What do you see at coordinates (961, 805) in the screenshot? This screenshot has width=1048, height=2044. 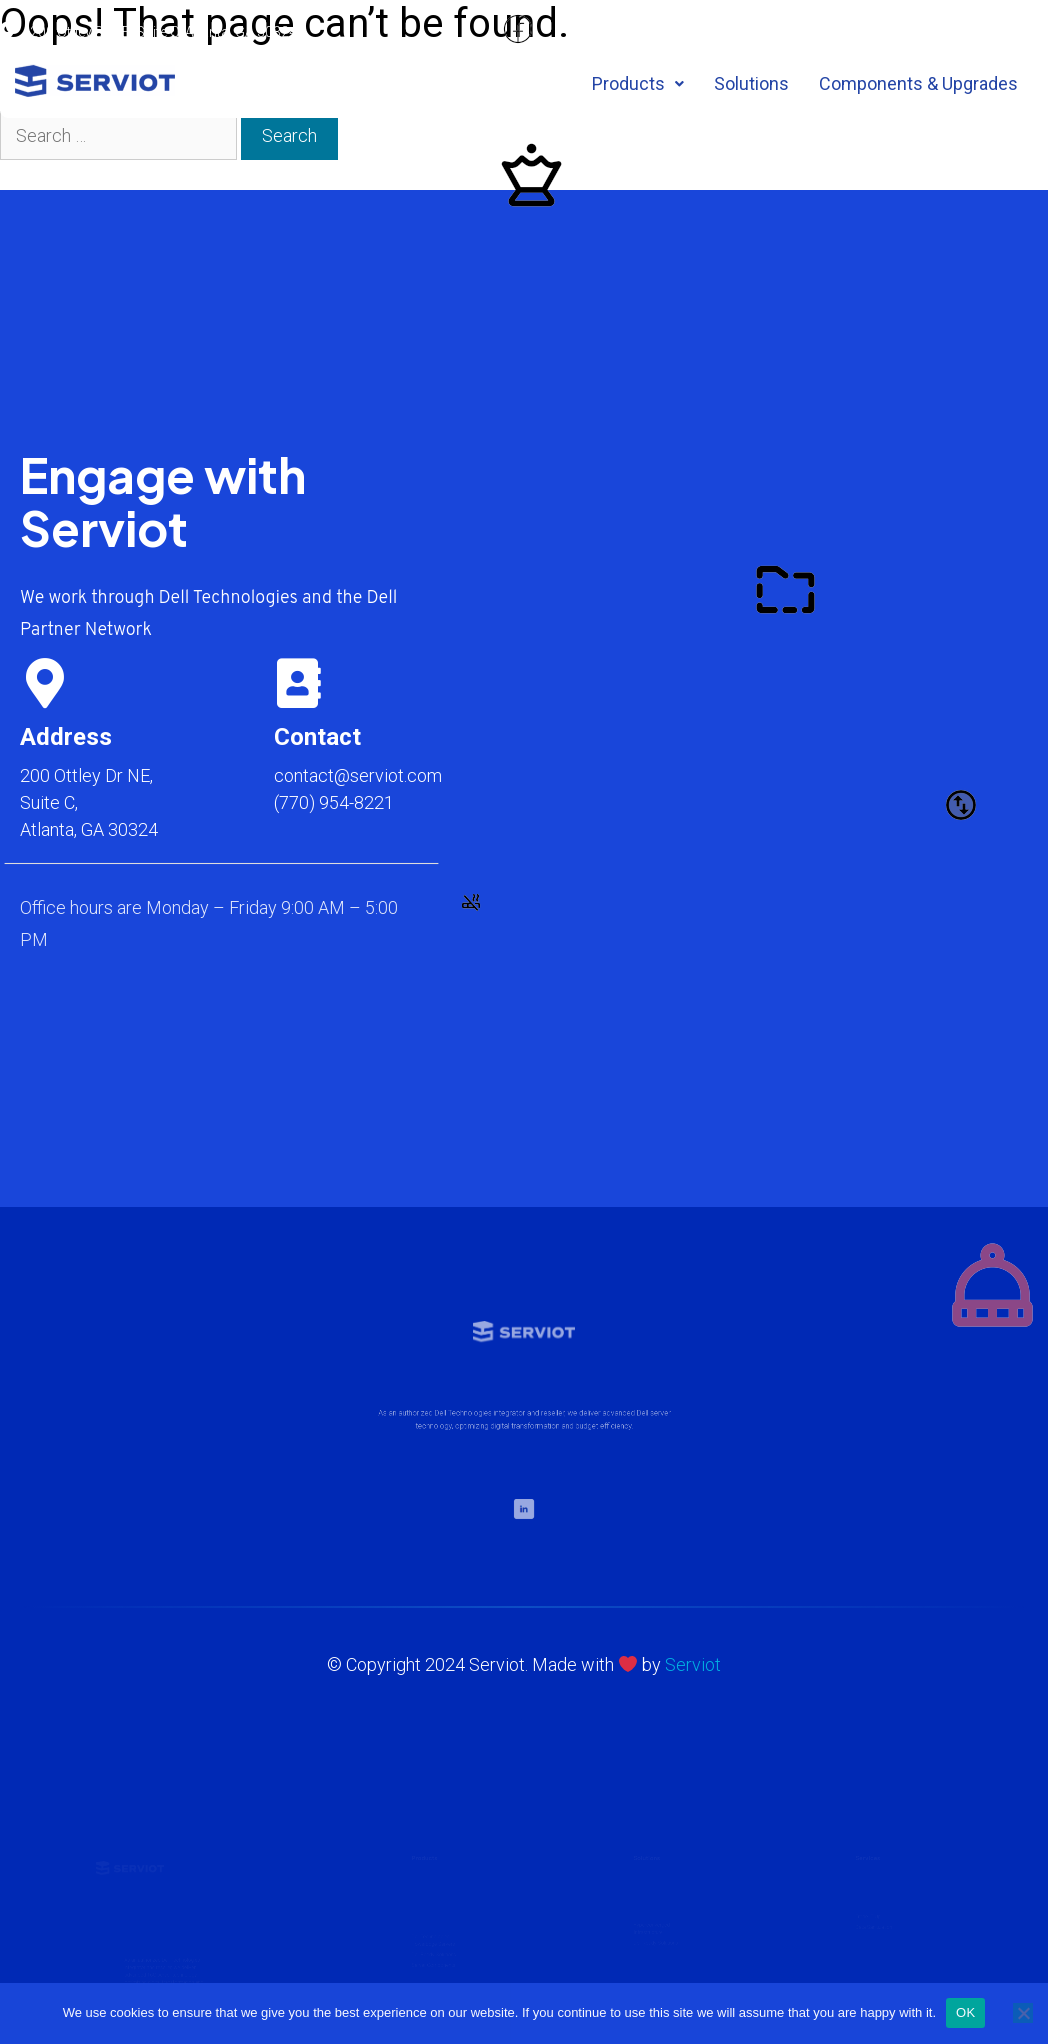 I see `swap or reorder items vertically` at bounding box center [961, 805].